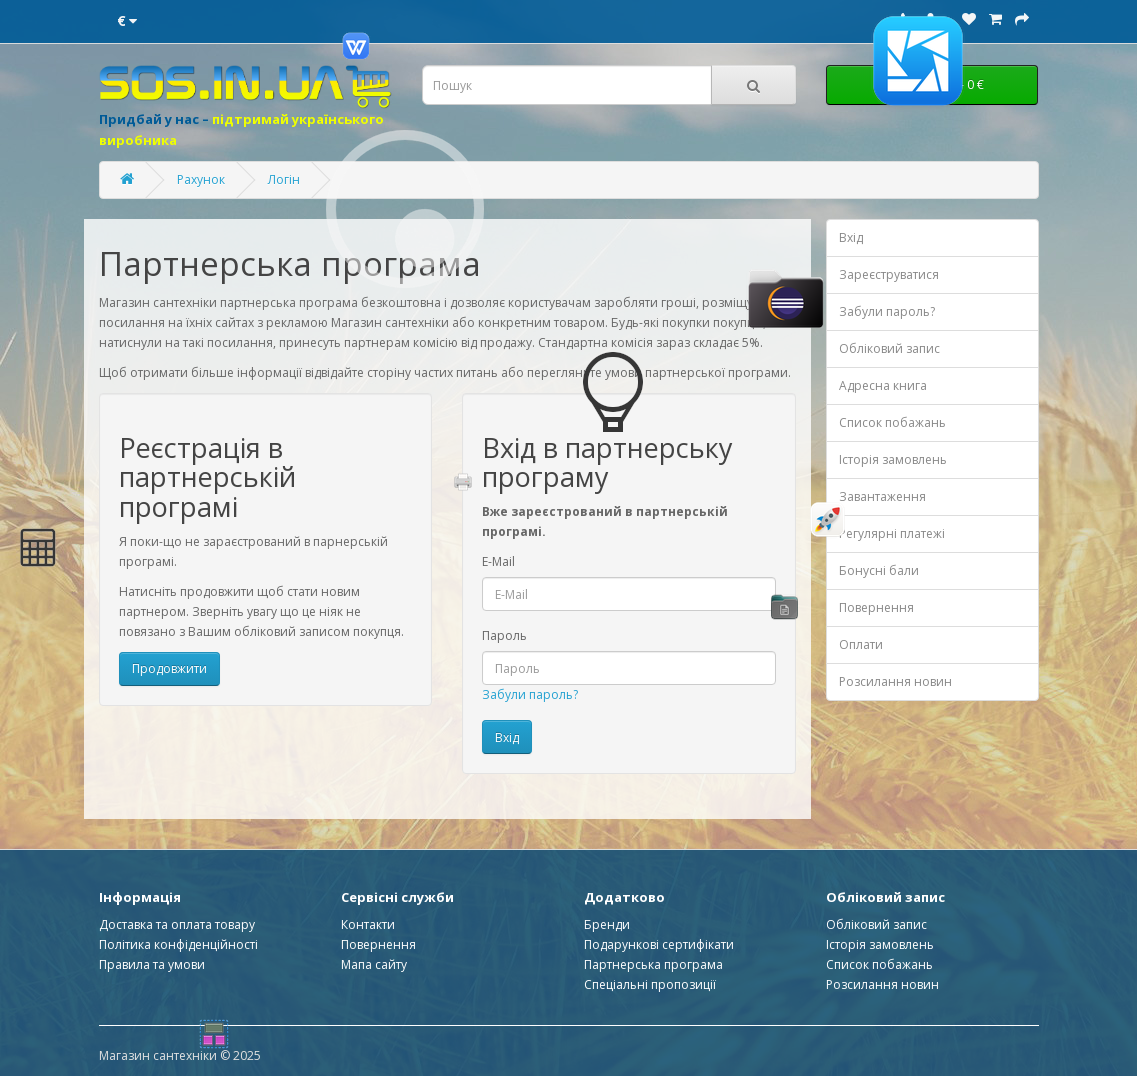  What do you see at coordinates (36, 547) in the screenshot?
I see `open the calculator app` at bounding box center [36, 547].